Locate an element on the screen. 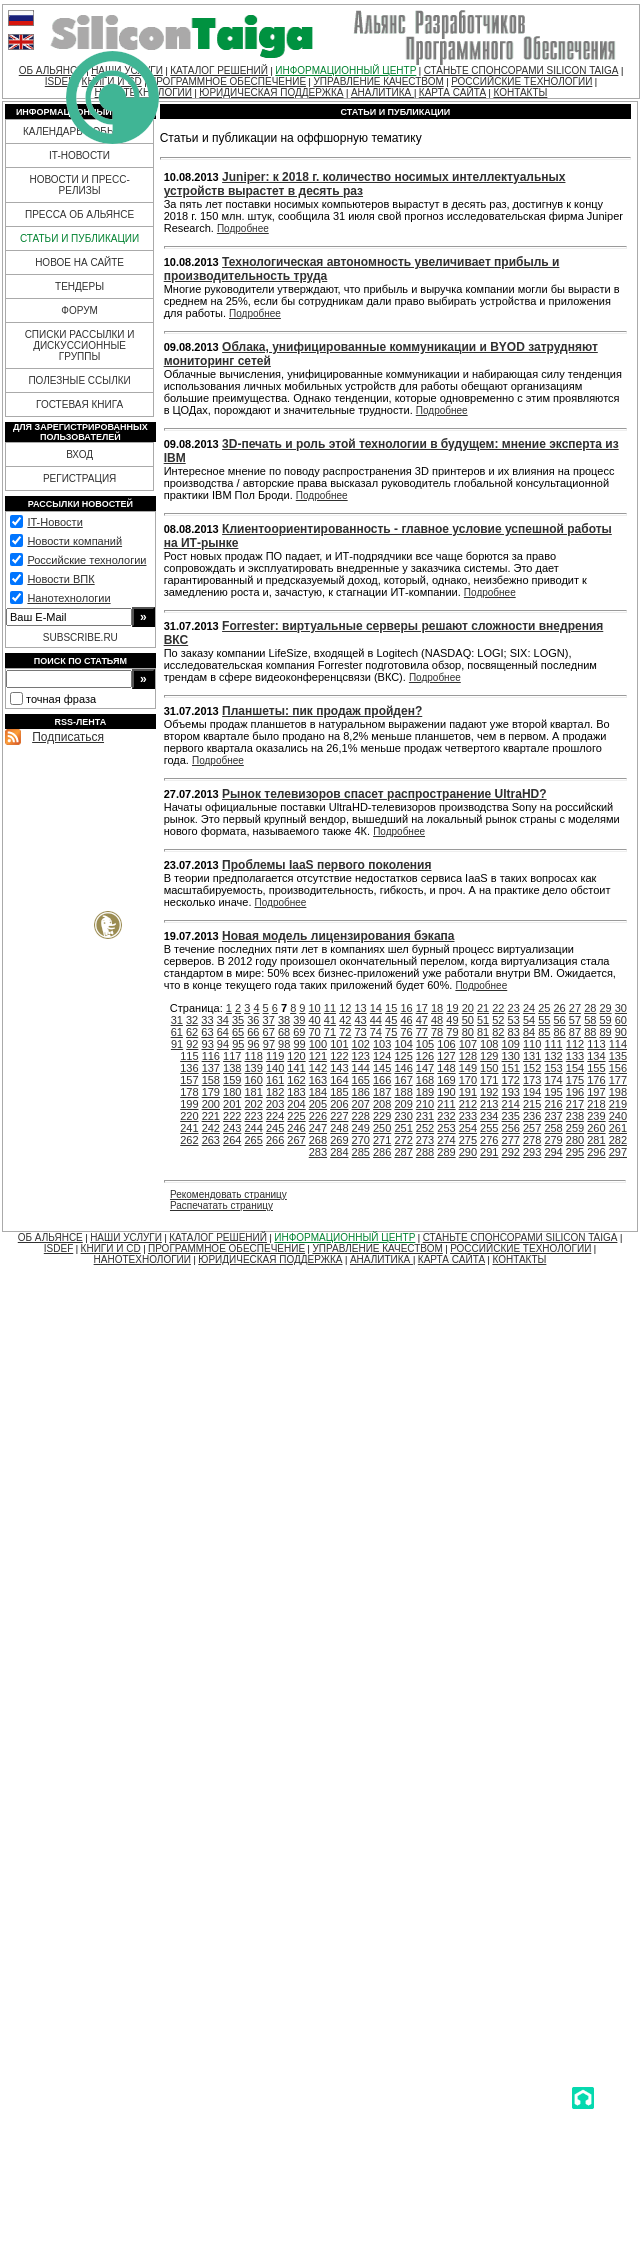 This screenshot has height=2259, width=640. open duckduckgo search engine is located at coordinates (108, 925).